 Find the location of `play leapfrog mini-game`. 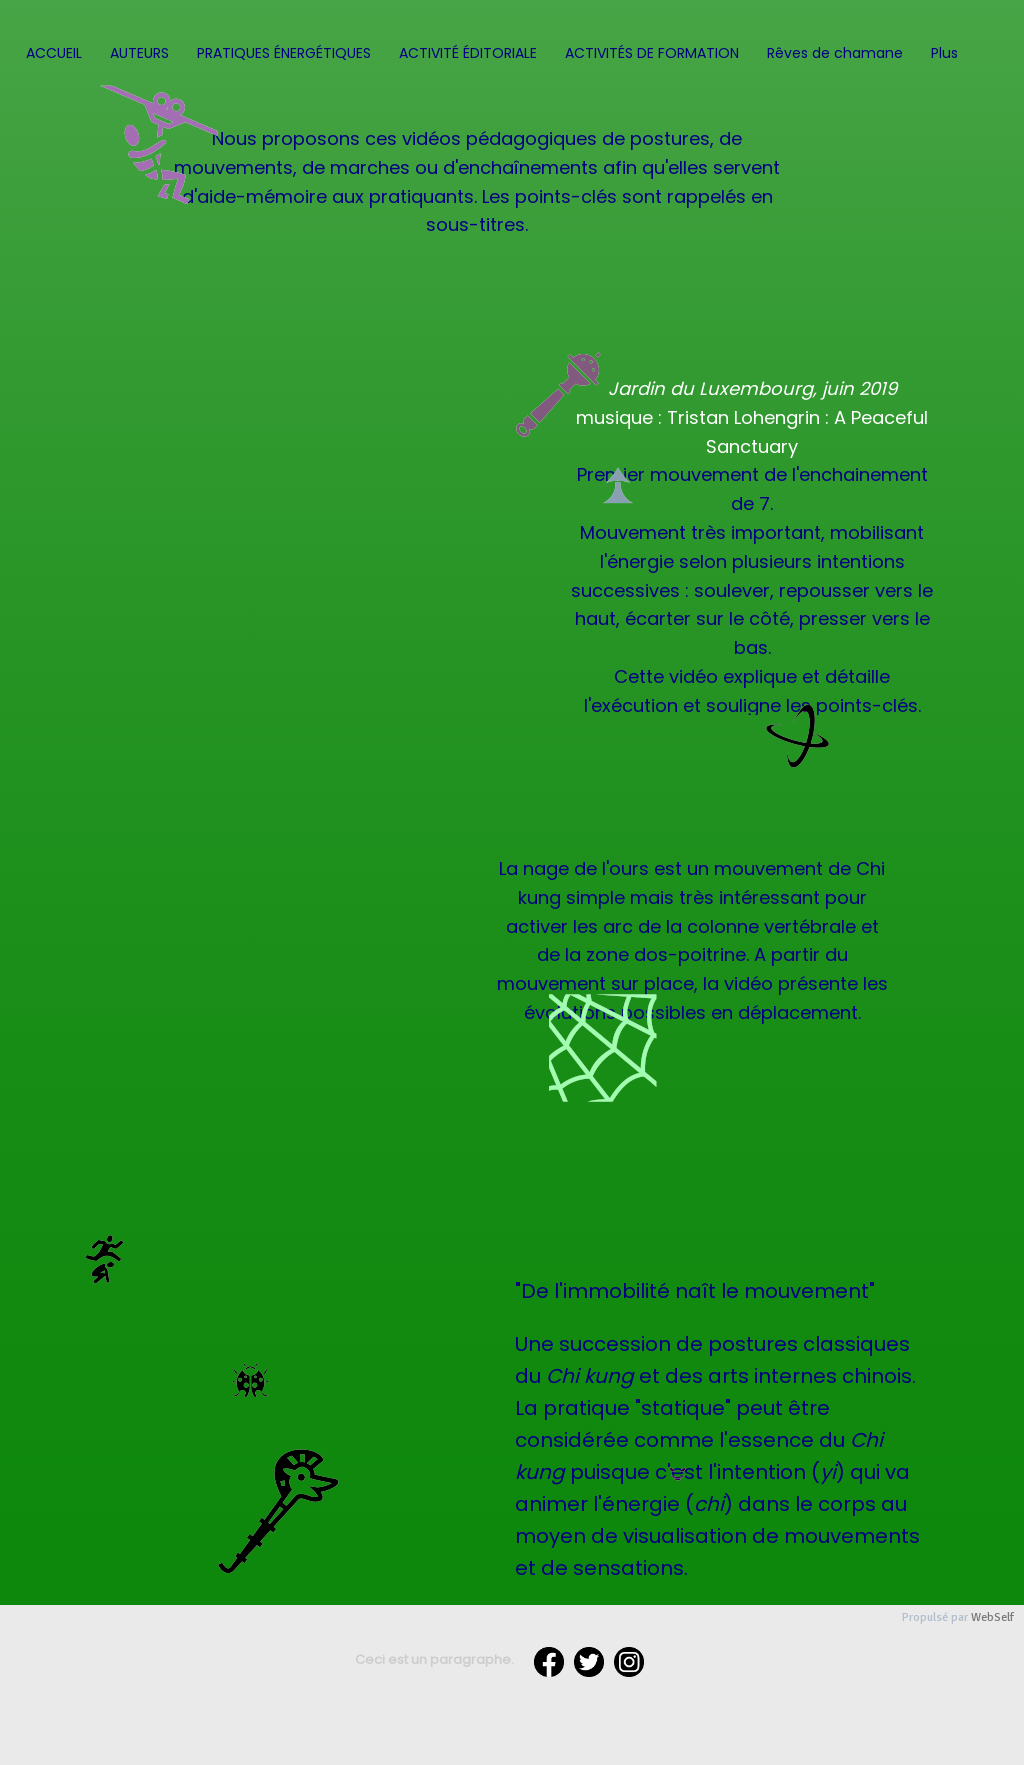

play leapfrog mini-game is located at coordinates (104, 1259).